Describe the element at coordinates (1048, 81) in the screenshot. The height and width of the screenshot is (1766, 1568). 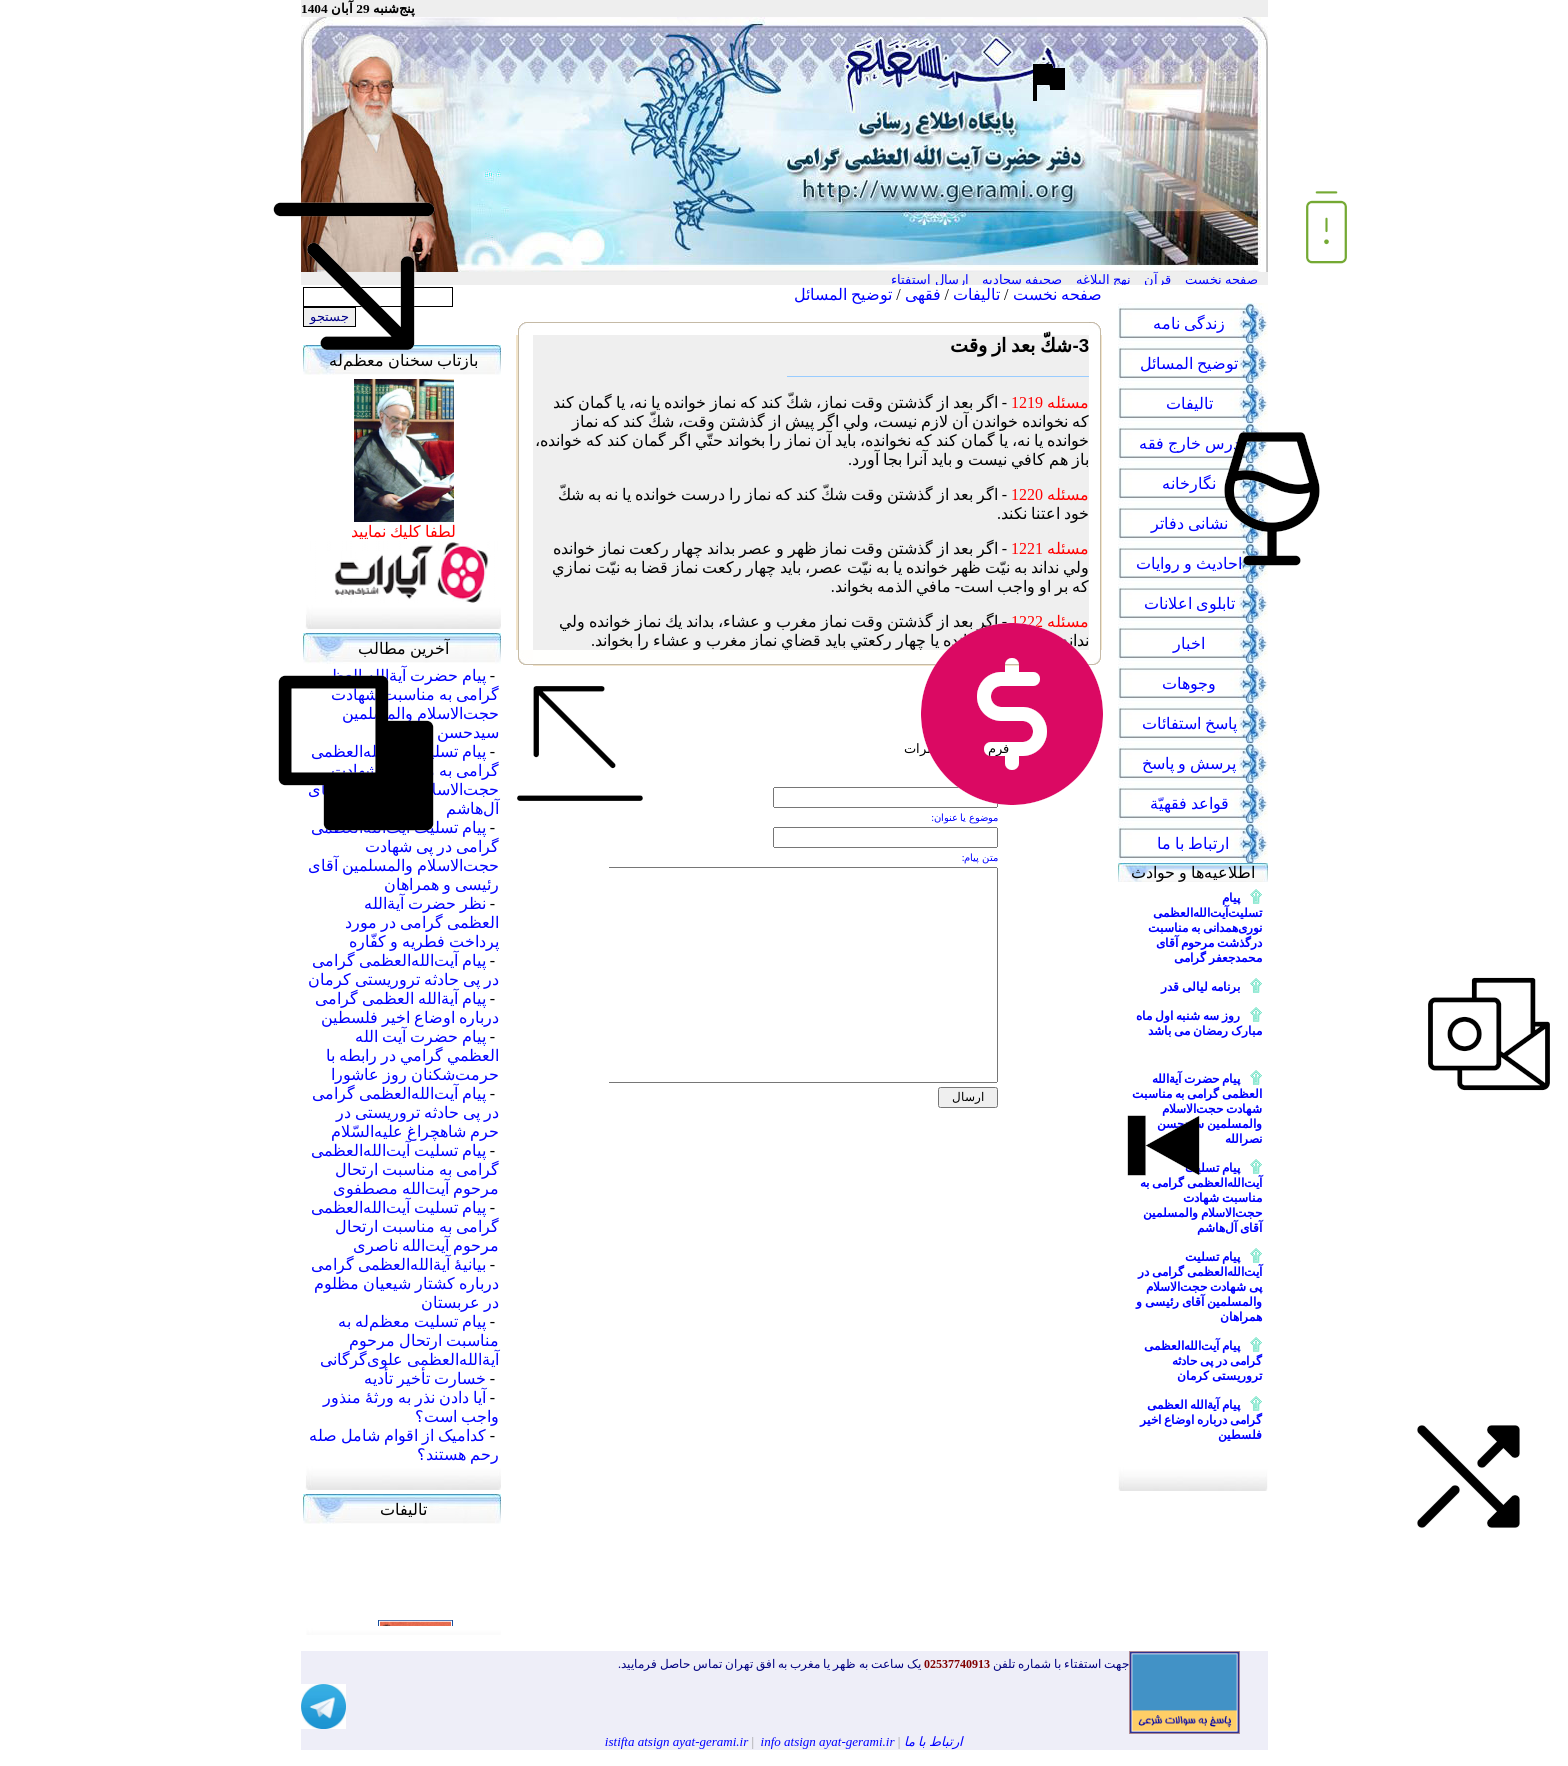
I see `flag or report content` at that location.